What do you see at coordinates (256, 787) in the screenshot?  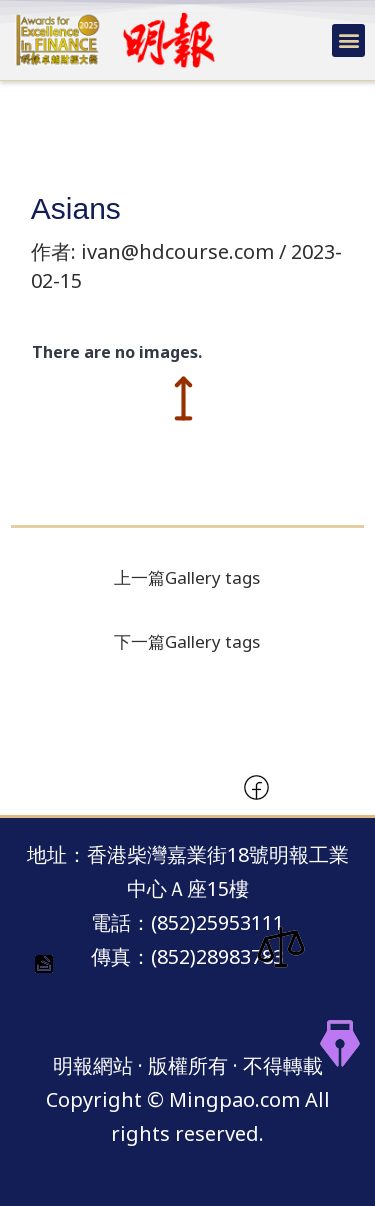 I see `open facebook app` at bounding box center [256, 787].